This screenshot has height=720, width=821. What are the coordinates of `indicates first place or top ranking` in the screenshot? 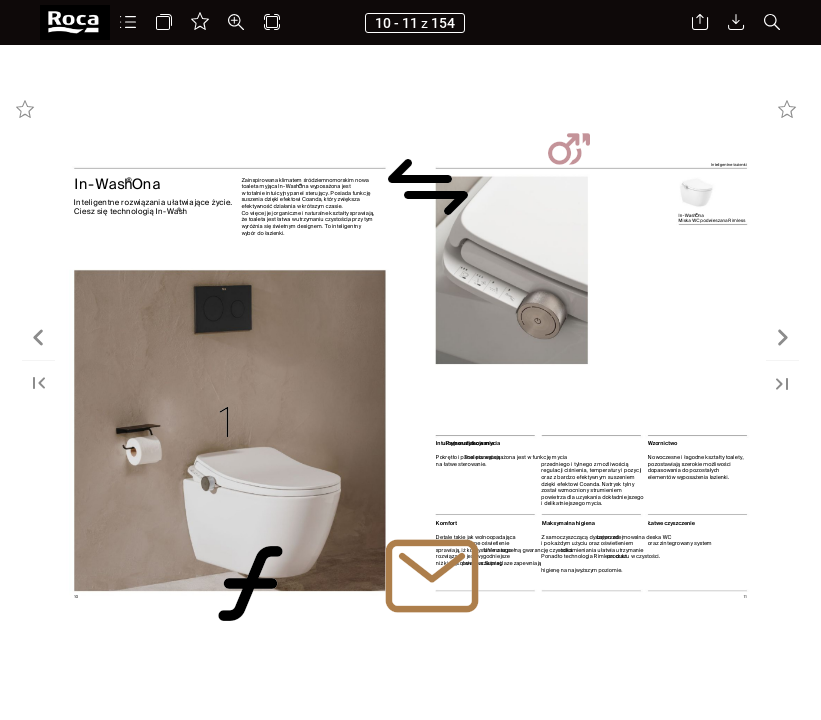 It's located at (226, 422).